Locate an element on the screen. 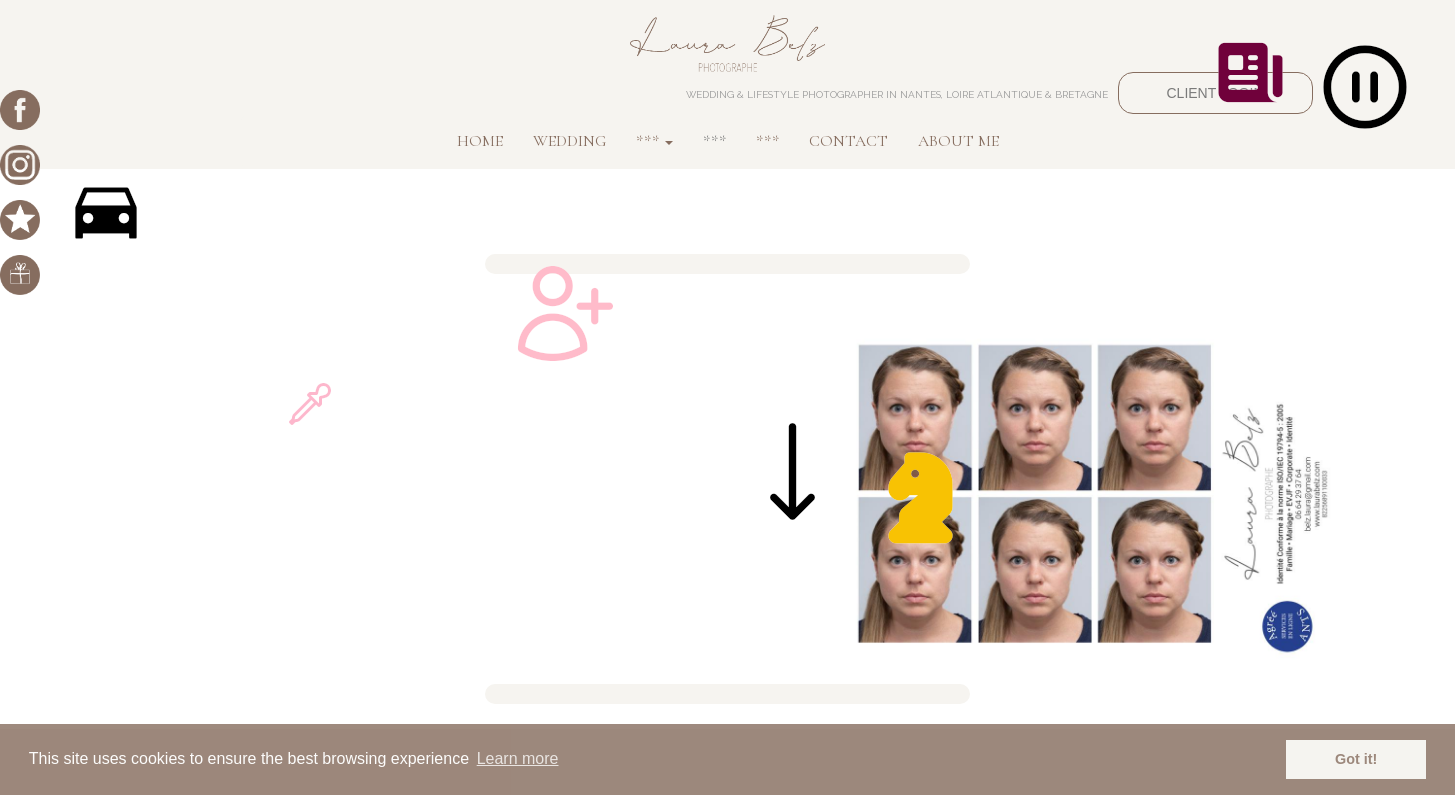 Image resolution: width=1455 pixels, height=795 pixels. access vehicle or driving settings is located at coordinates (106, 213).